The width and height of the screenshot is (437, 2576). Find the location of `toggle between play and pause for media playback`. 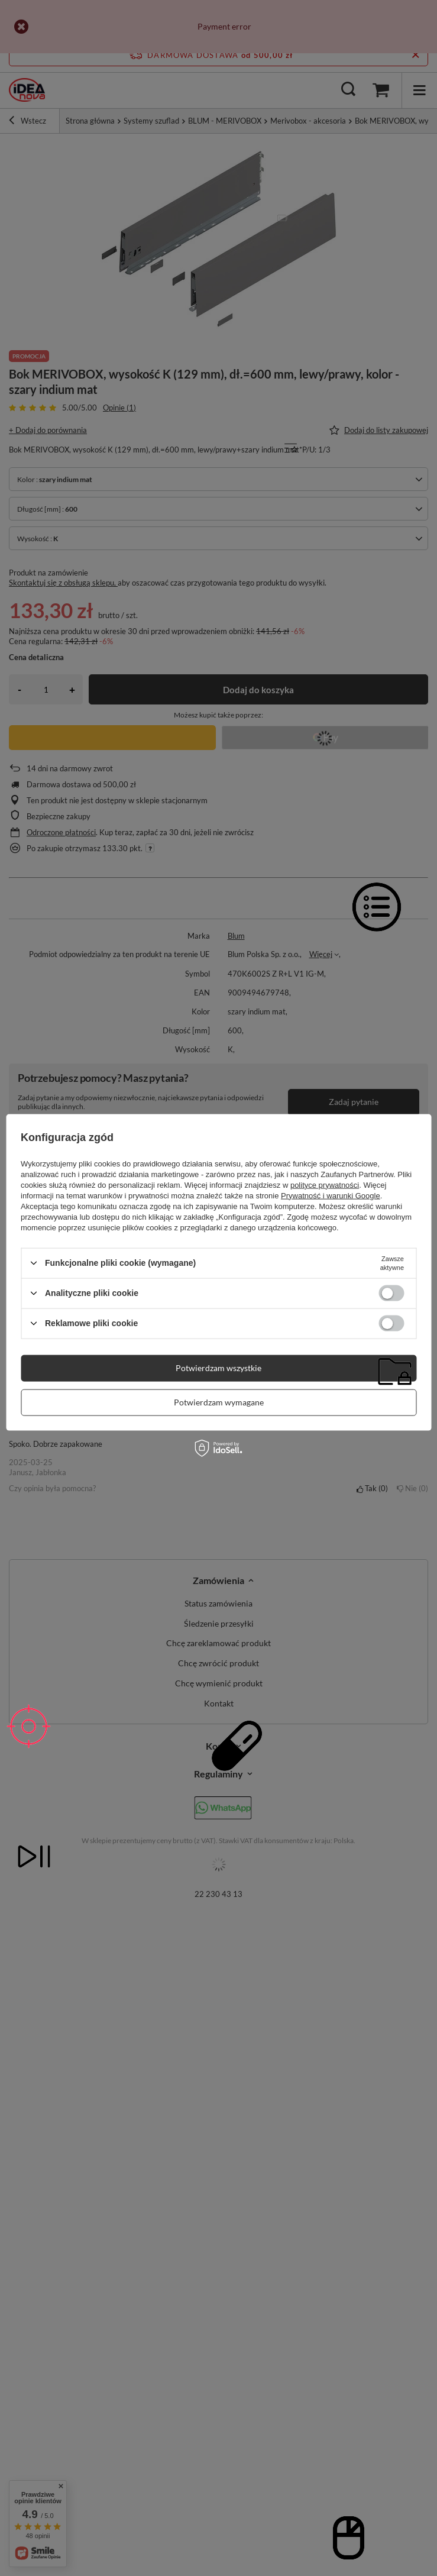

toggle between play and pause for media playback is located at coordinates (34, 1856).